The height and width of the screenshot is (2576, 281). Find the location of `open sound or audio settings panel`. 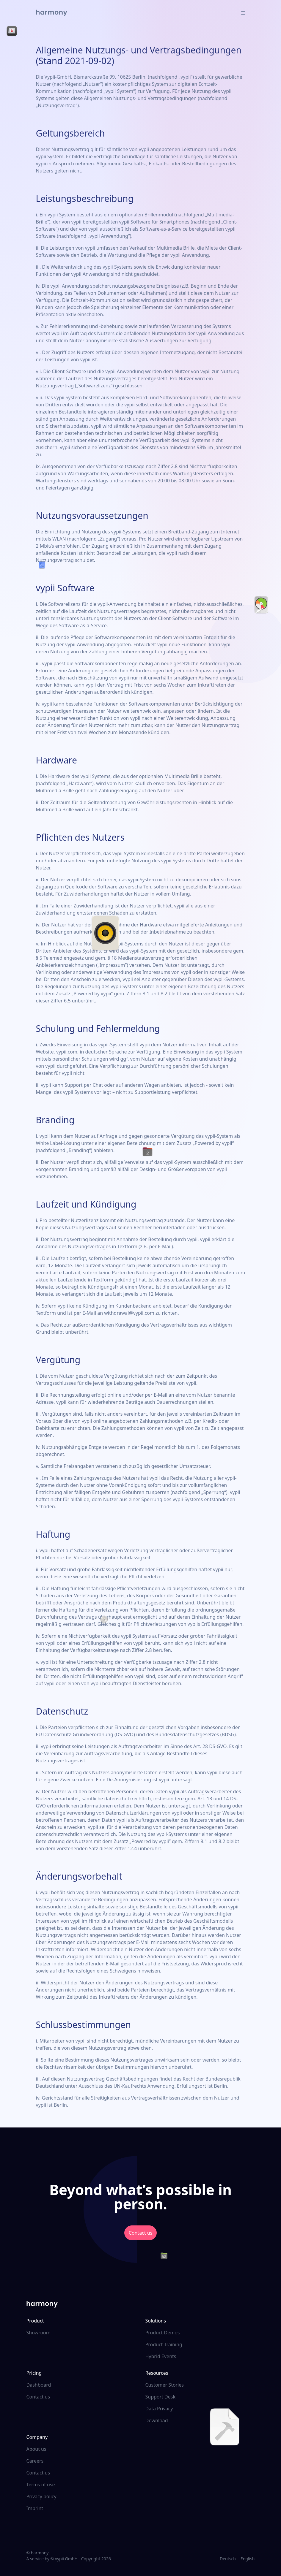

open sound or audio settings panel is located at coordinates (105, 933).